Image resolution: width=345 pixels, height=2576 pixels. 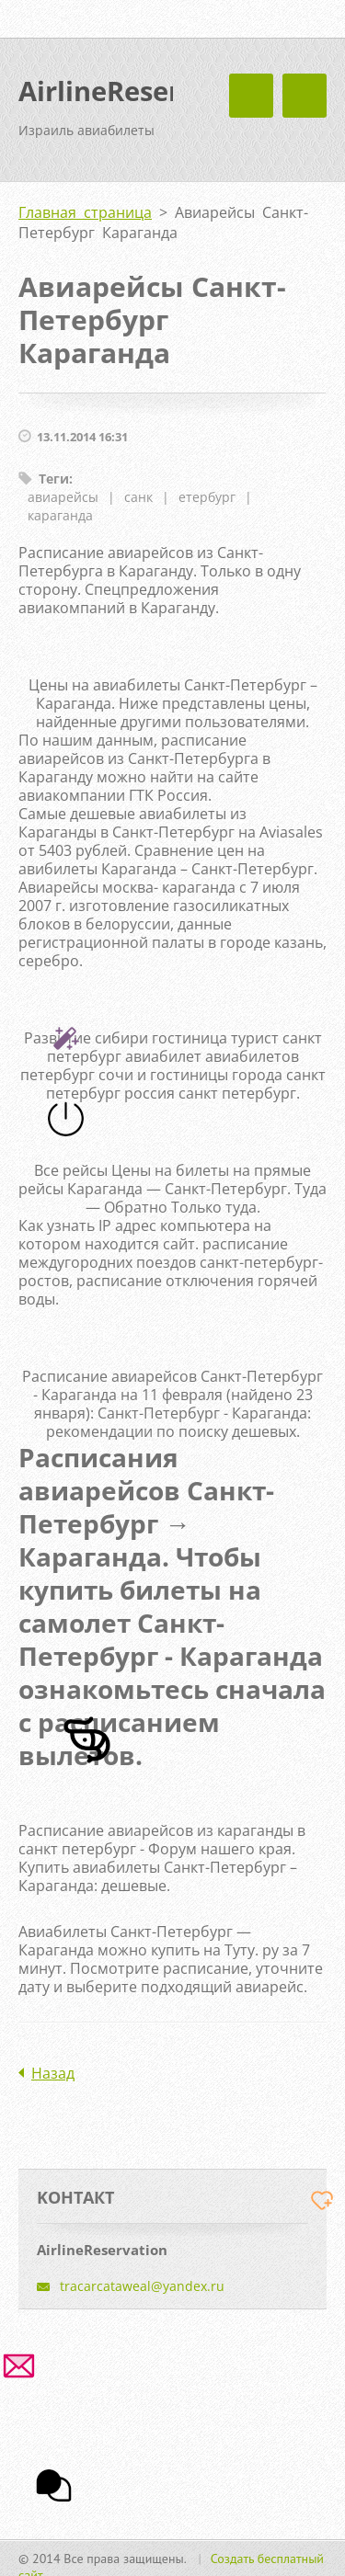 What do you see at coordinates (53, 2485) in the screenshot?
I see `open messaging or chat conversations` at bounding box center [53, 2485].